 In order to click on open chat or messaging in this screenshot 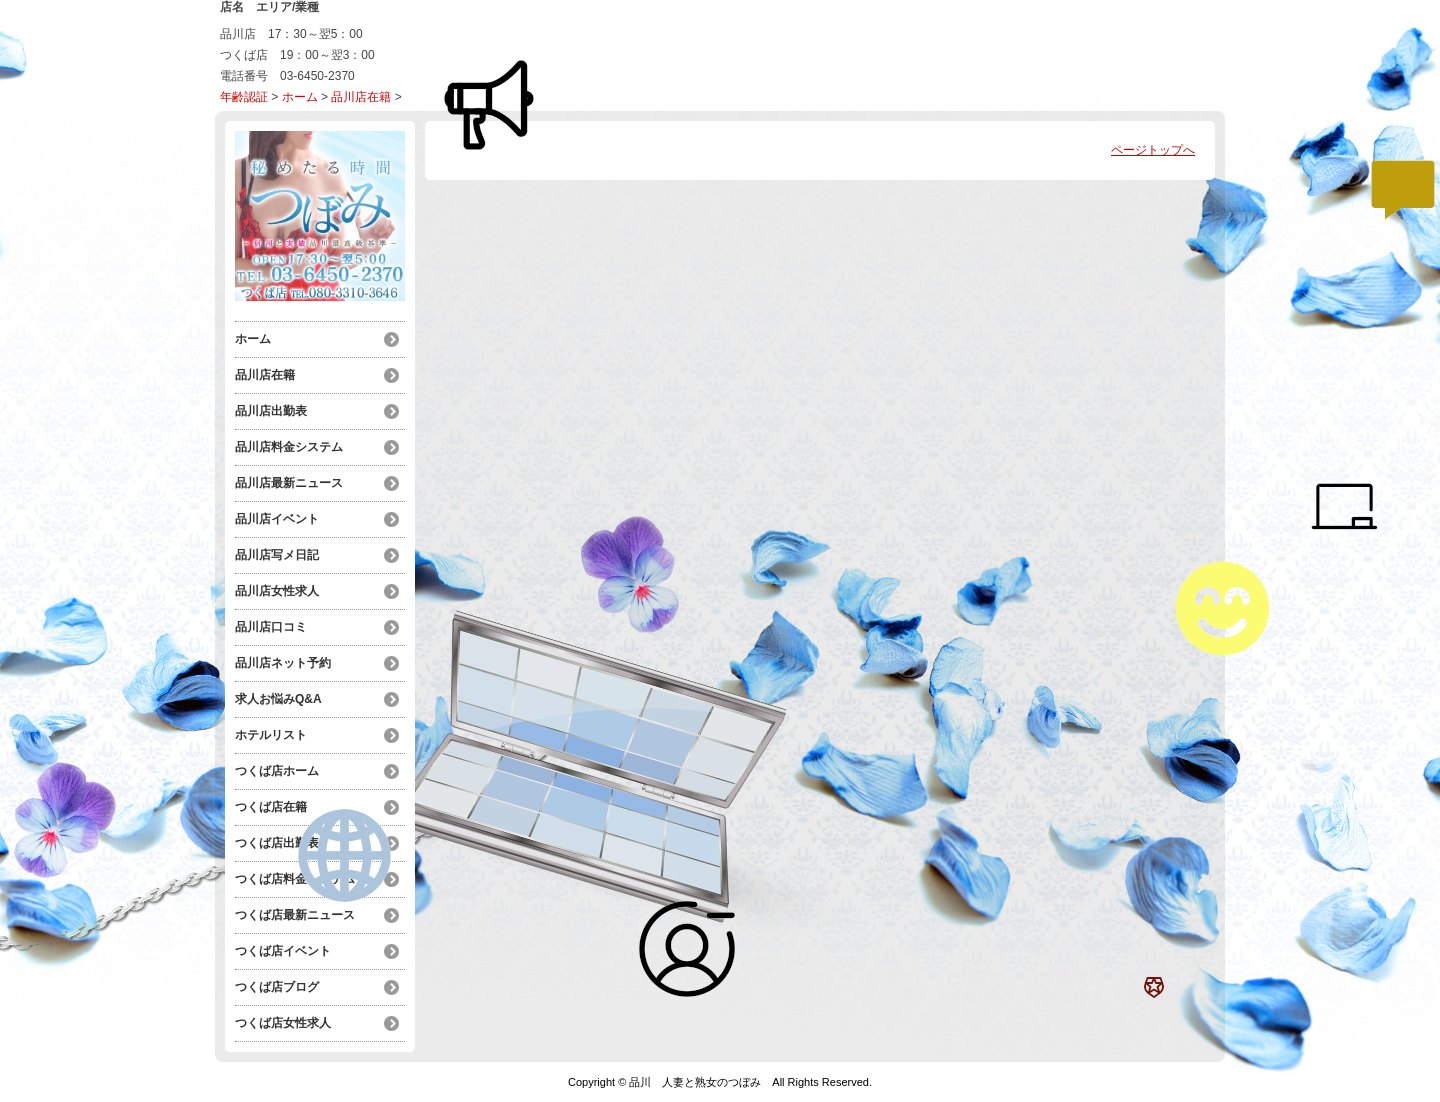, I will do `click(1403, 190)`.